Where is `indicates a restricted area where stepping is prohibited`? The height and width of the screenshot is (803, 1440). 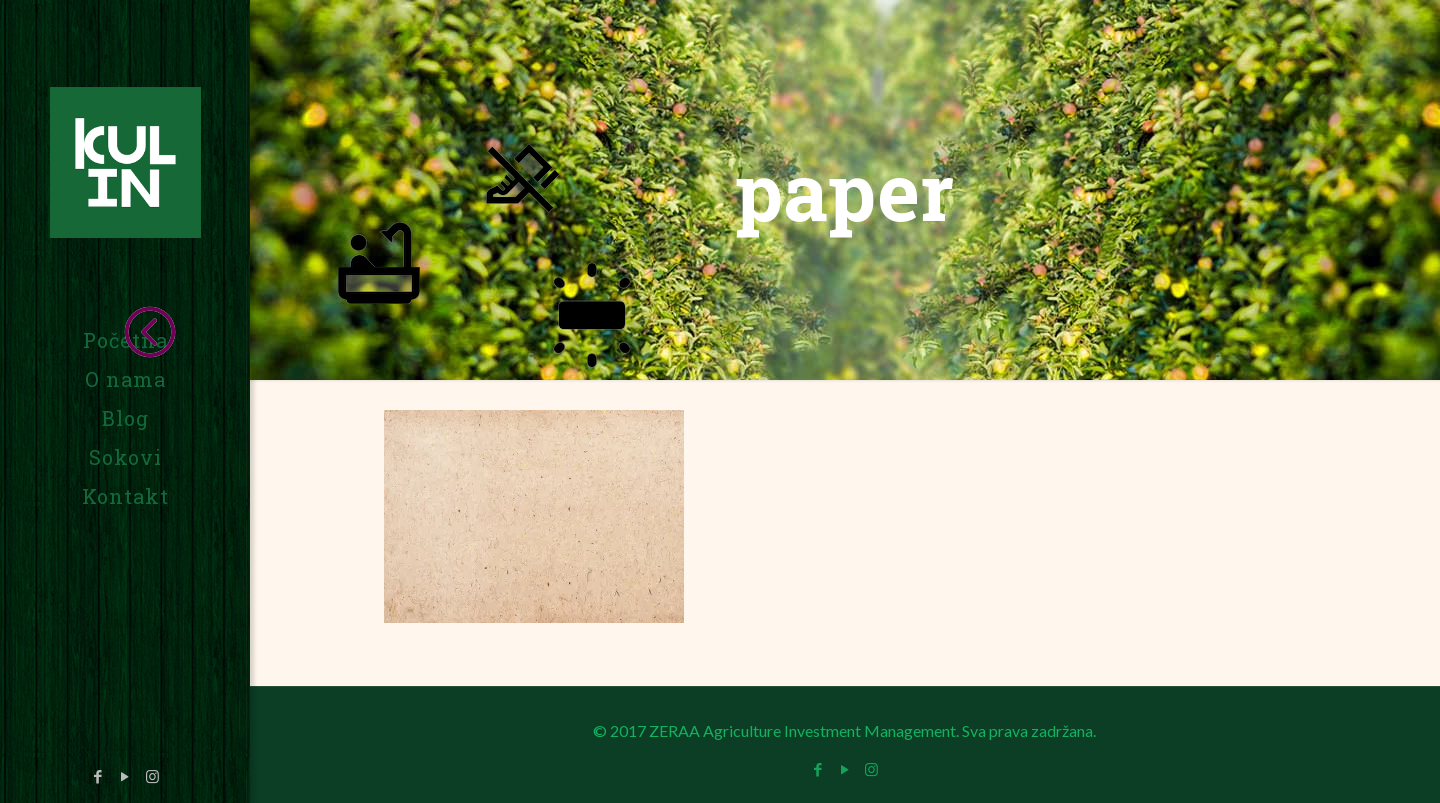 indicates a restricted area where stepping is prohibited is located at coordinates (523, 177).